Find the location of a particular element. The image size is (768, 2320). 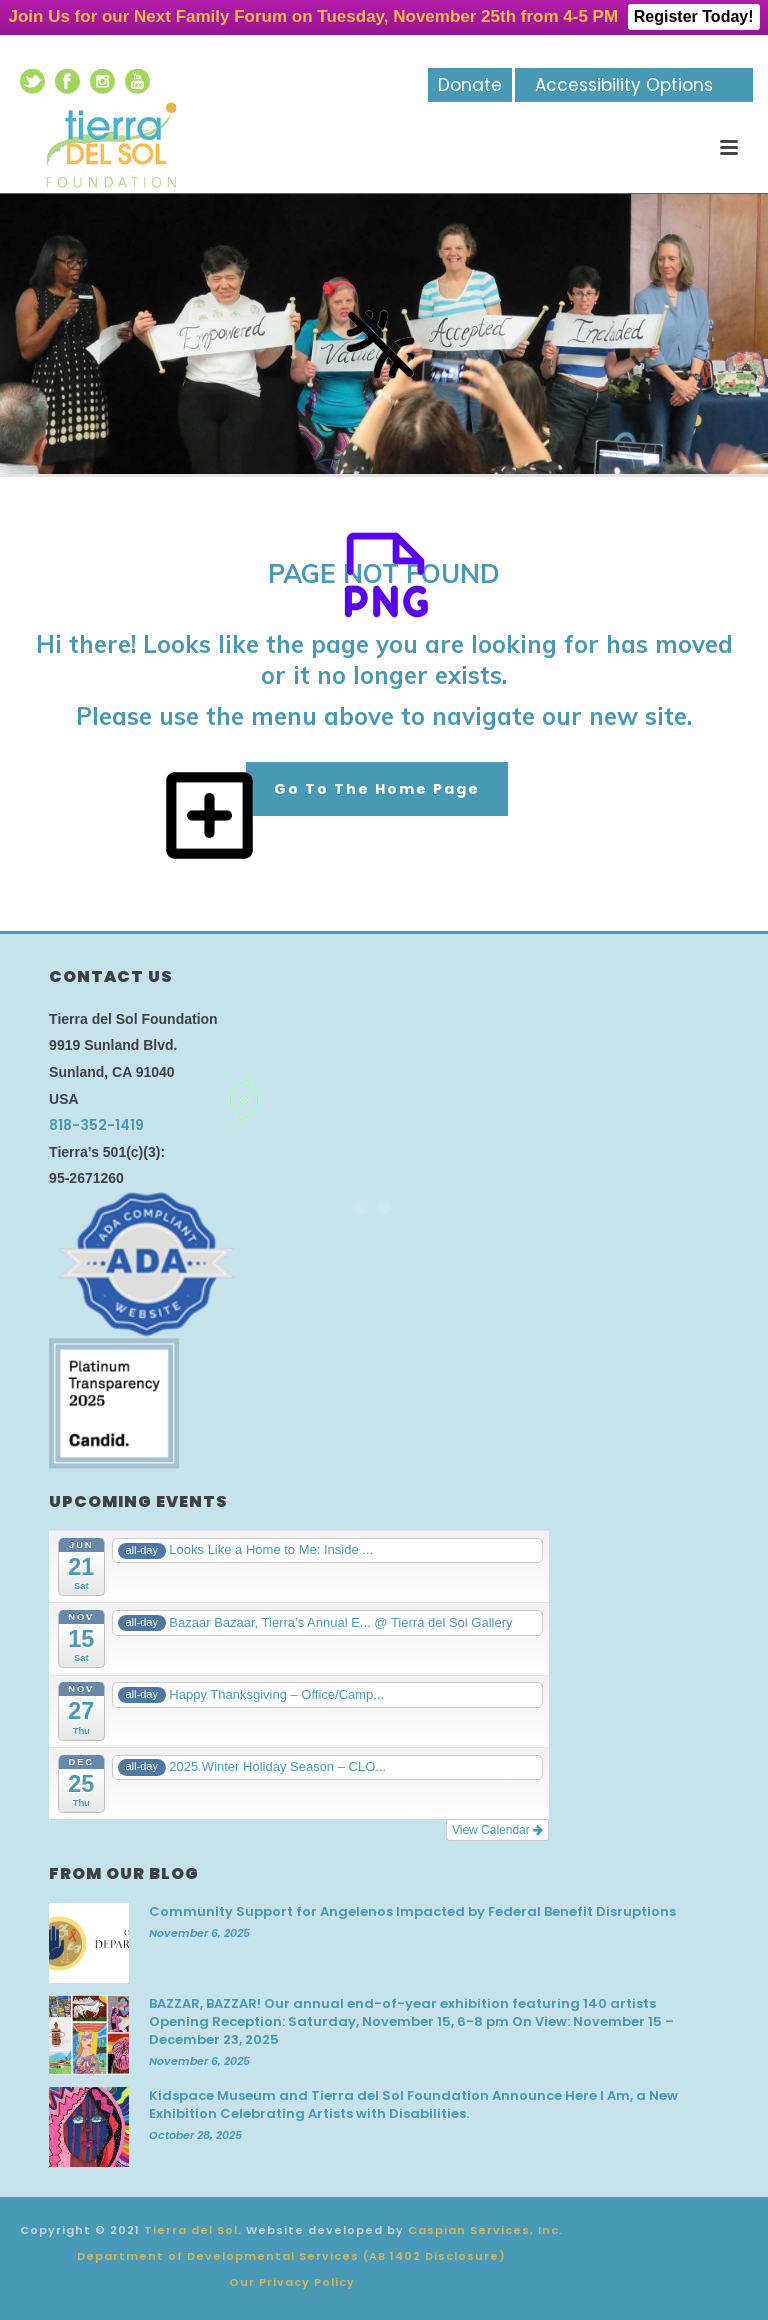

view or open a PNG image file is located at coordinates (385, 578).